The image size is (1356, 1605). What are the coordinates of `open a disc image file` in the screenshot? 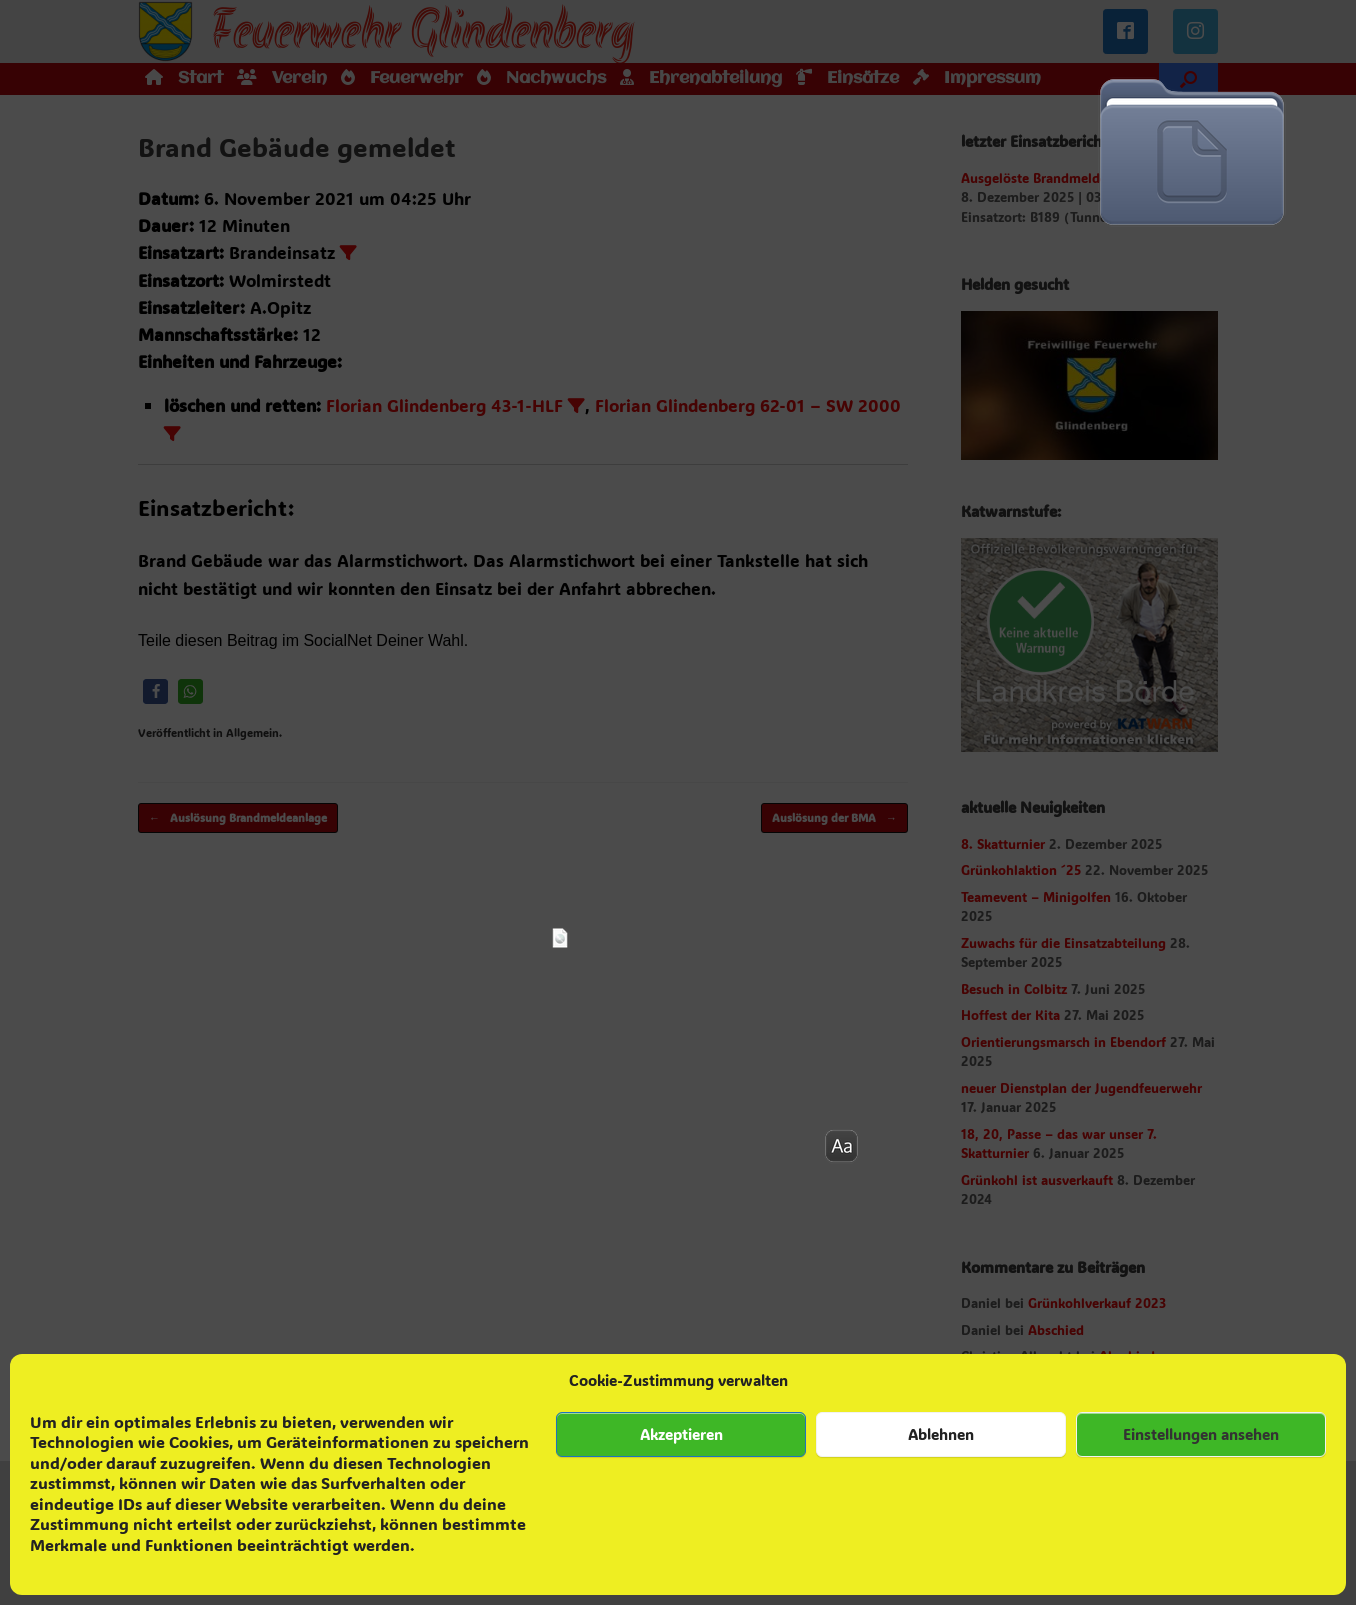 It's located at (560, 938).